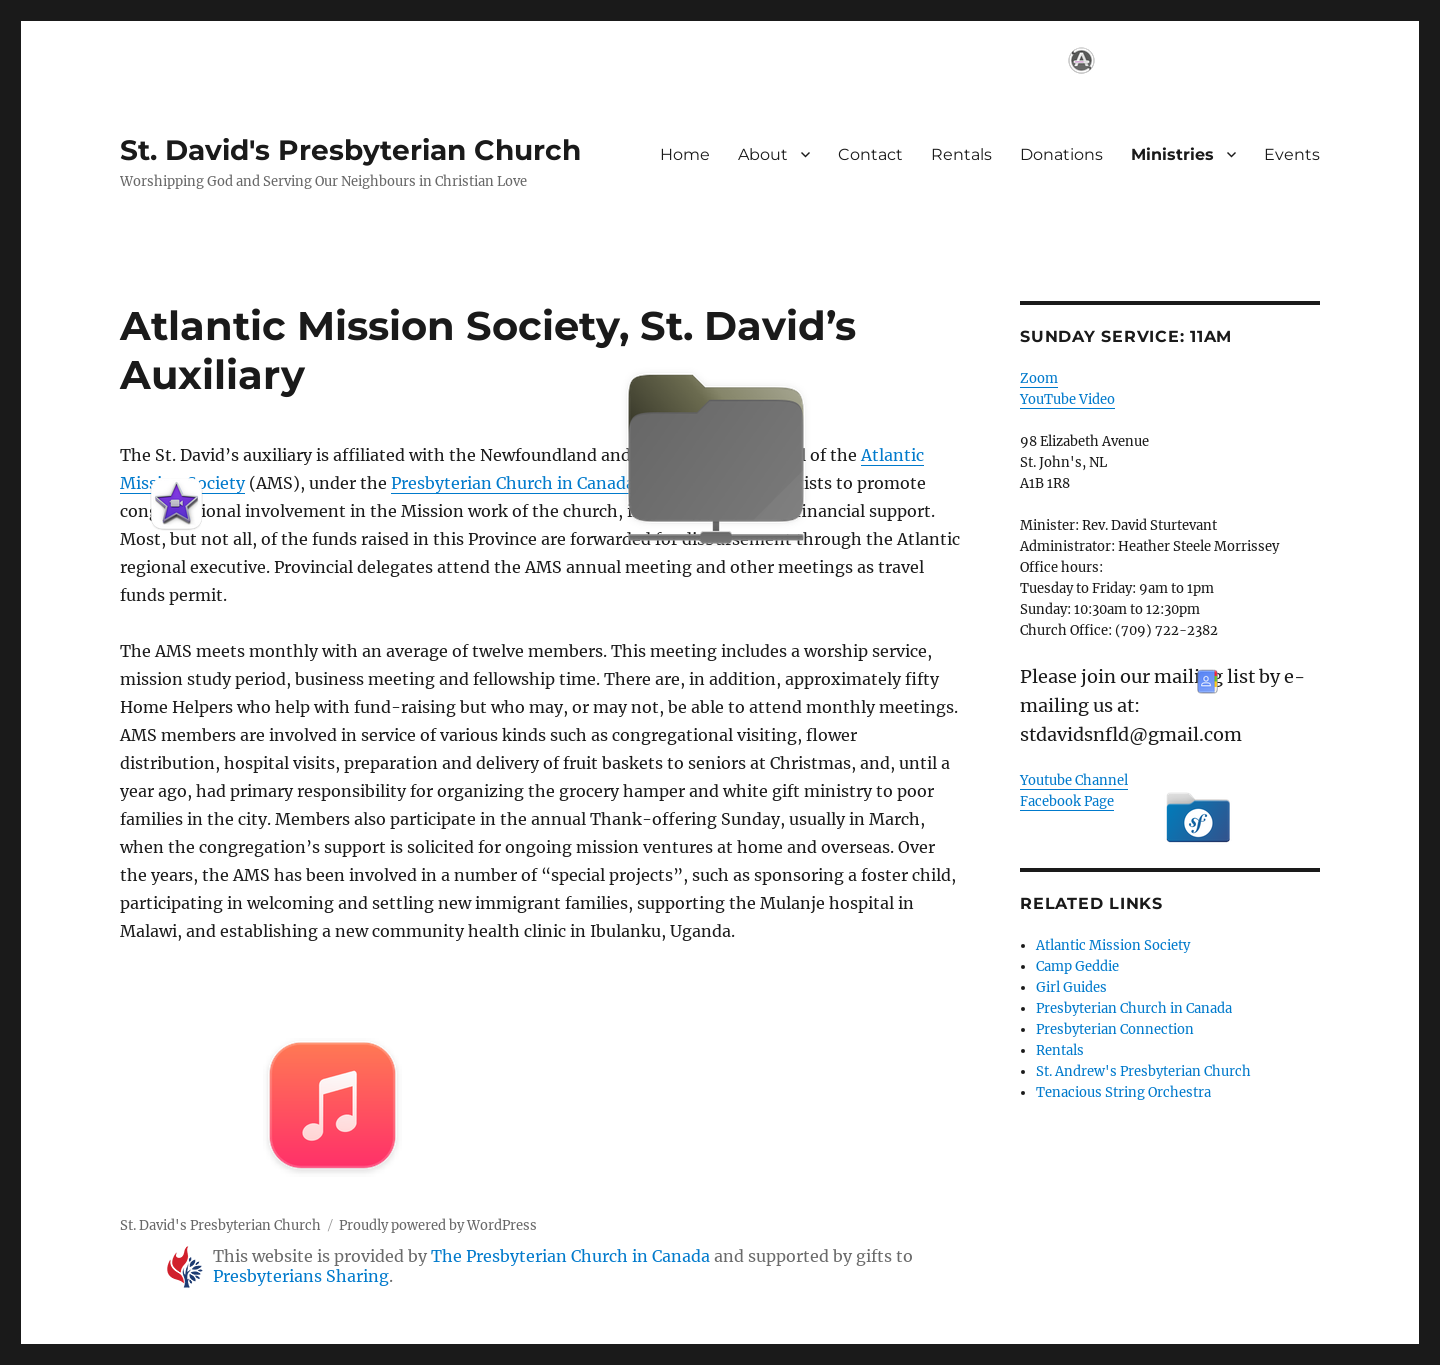  Describe the element at coordinates (716, 456) in the screenshot. I see `access files stored on a remote server` at that location.